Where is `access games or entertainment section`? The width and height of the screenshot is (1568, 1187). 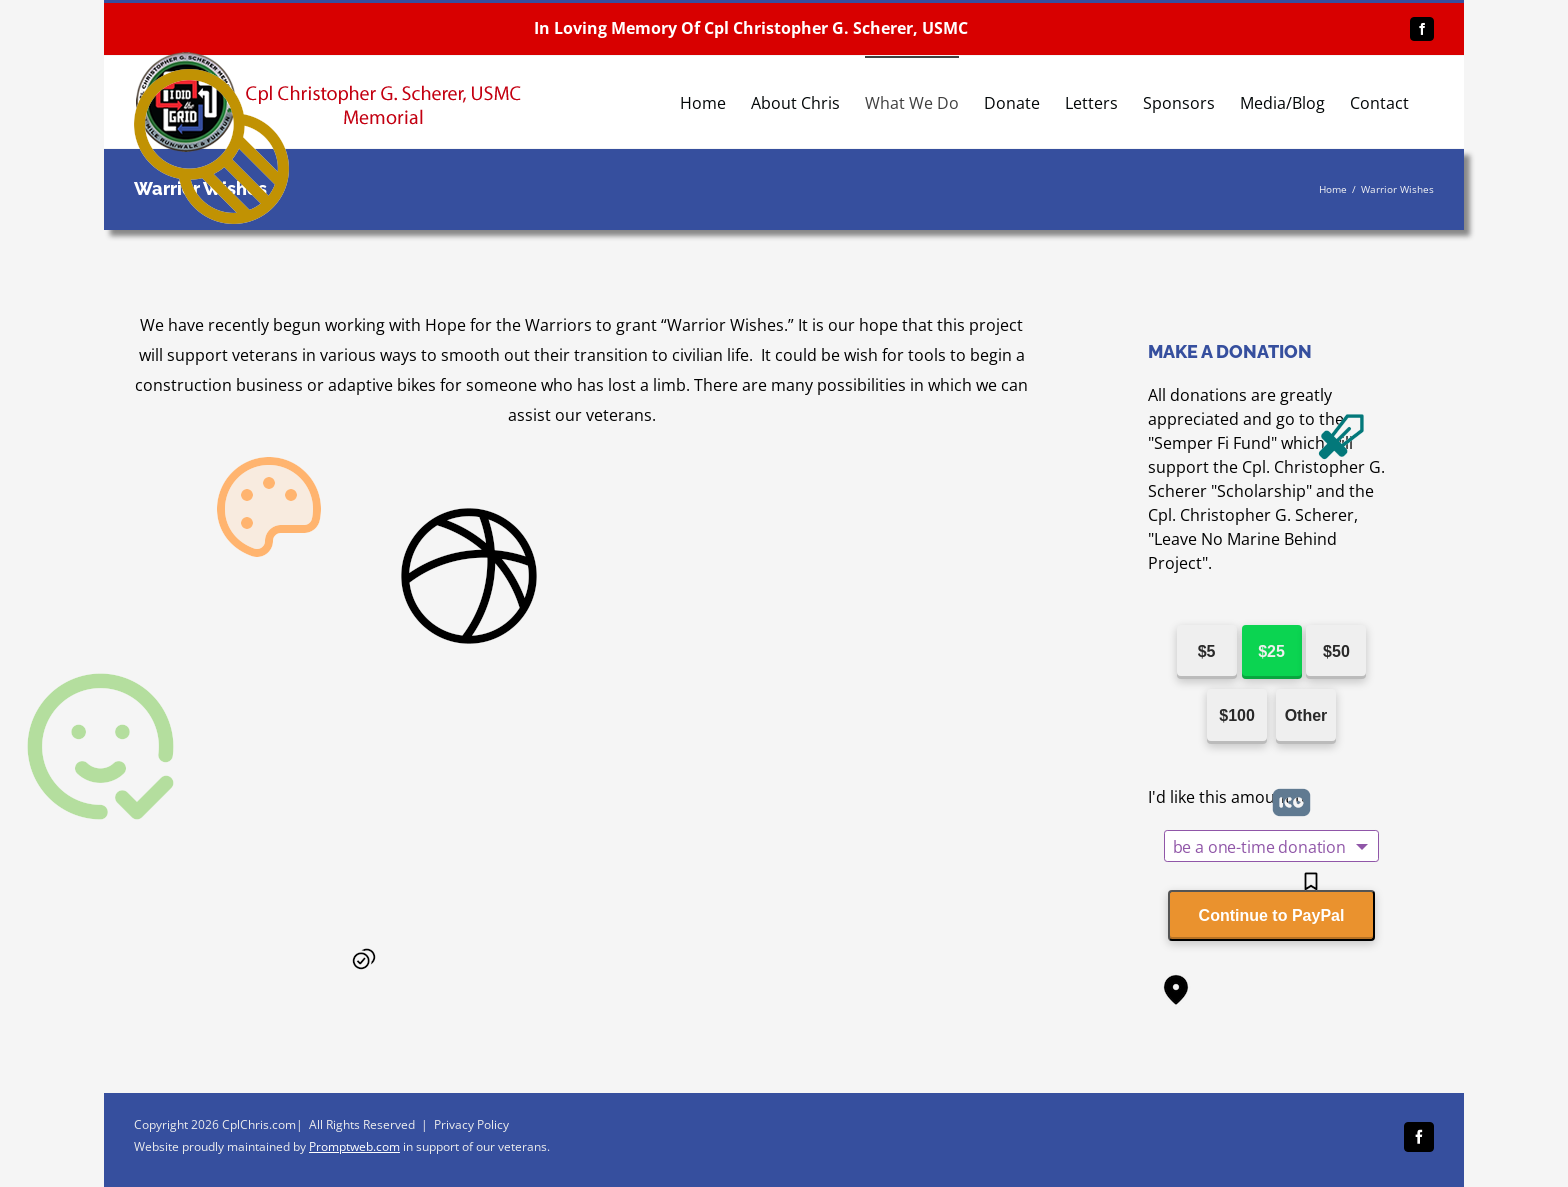
access games or entertainment section is located at coordinates (469, 576).